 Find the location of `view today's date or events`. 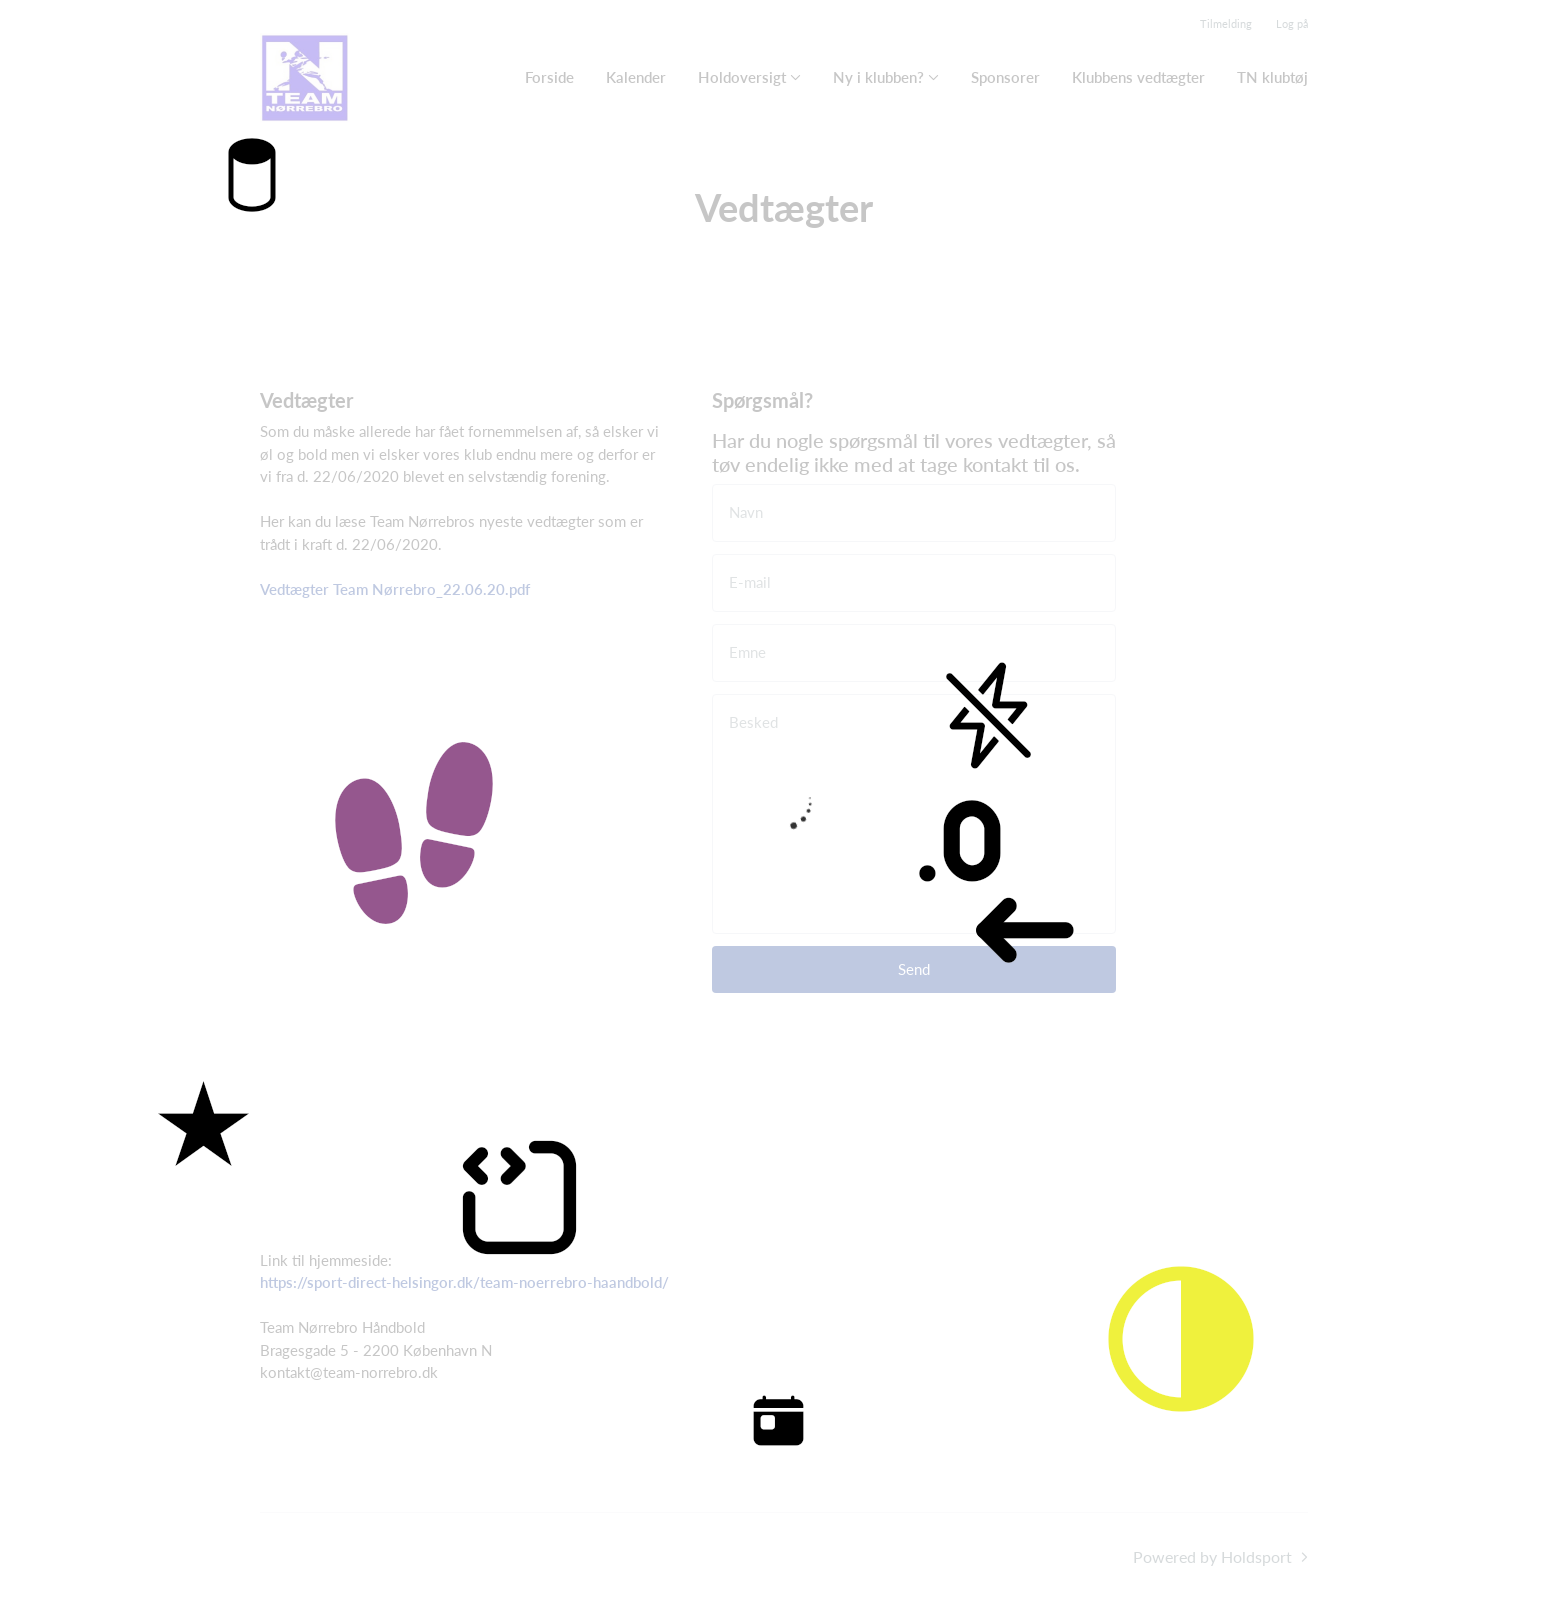

view today's date or events is located at coordinates (778, 1420).